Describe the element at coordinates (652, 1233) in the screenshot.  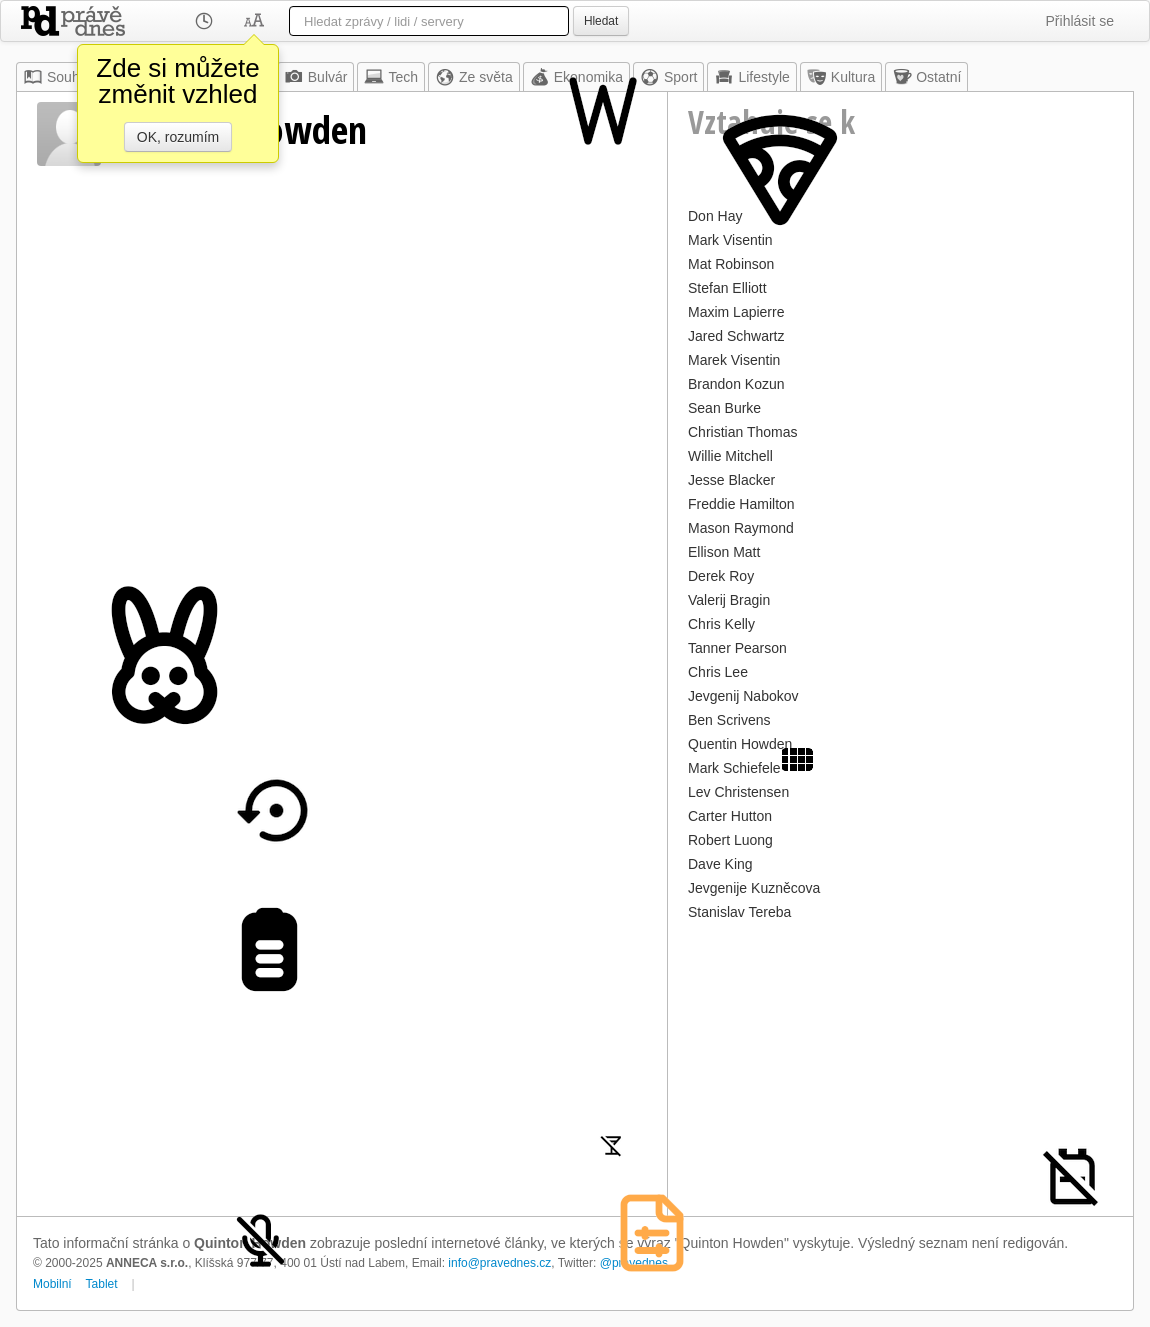
I see `adjust file settings or preferences` at that location.